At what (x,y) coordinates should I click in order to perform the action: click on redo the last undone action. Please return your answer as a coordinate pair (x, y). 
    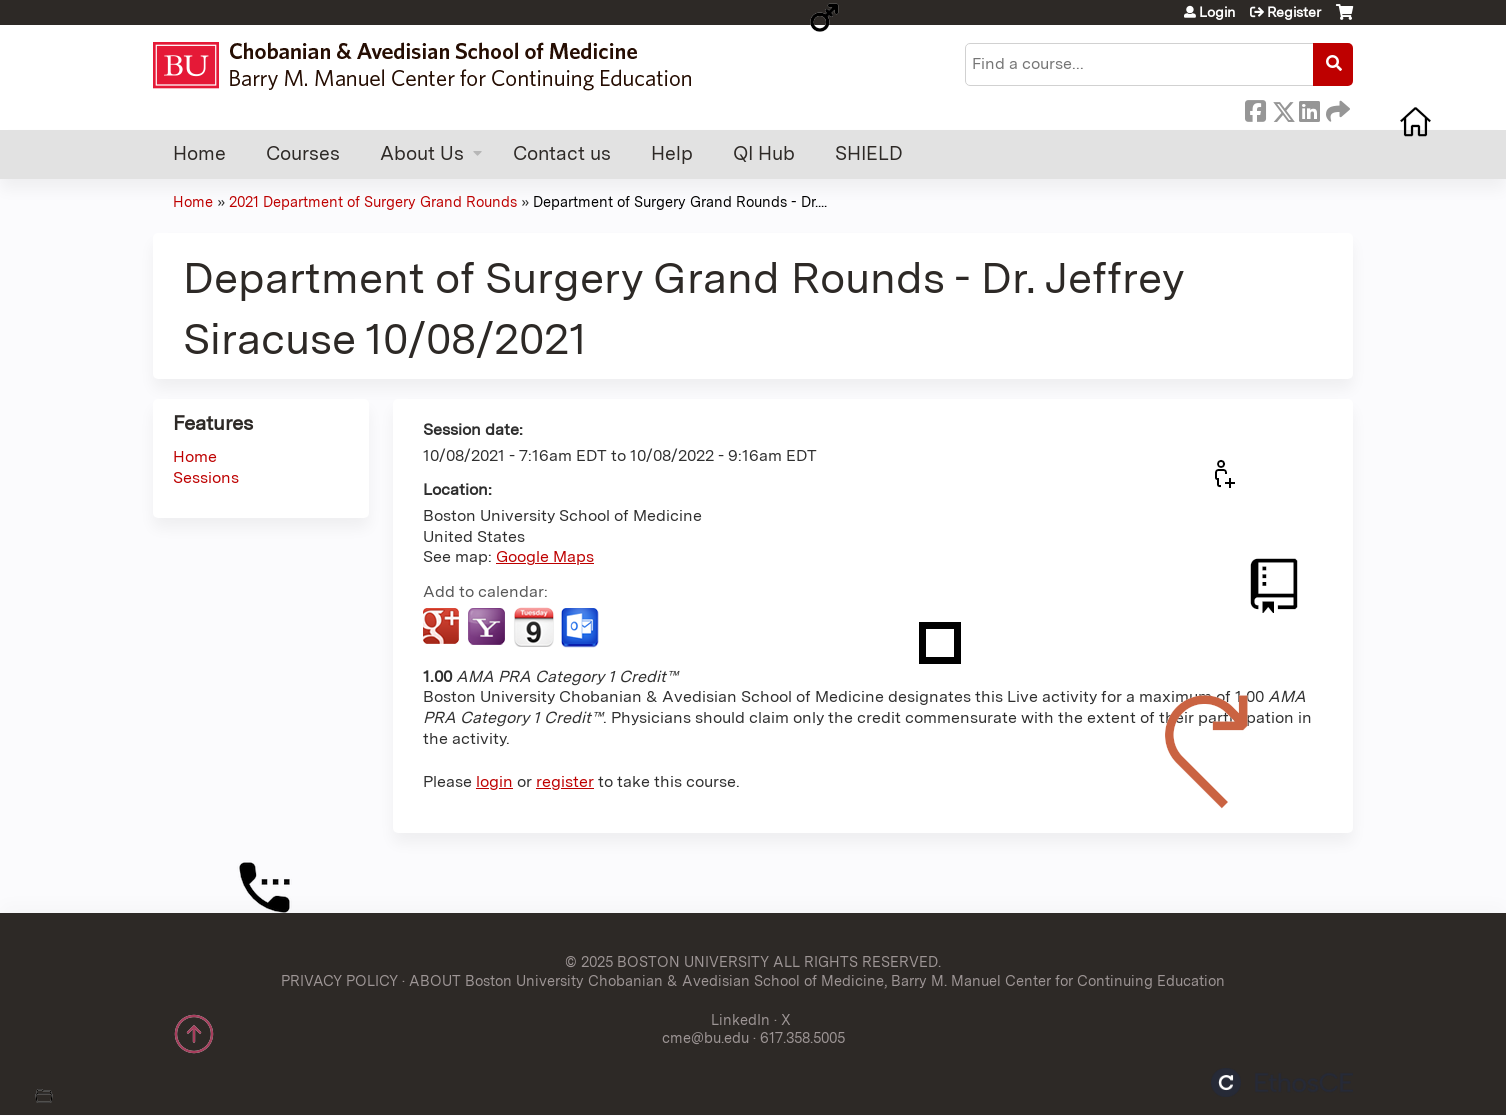
    Looking at the image, I should click on (1208, 747).